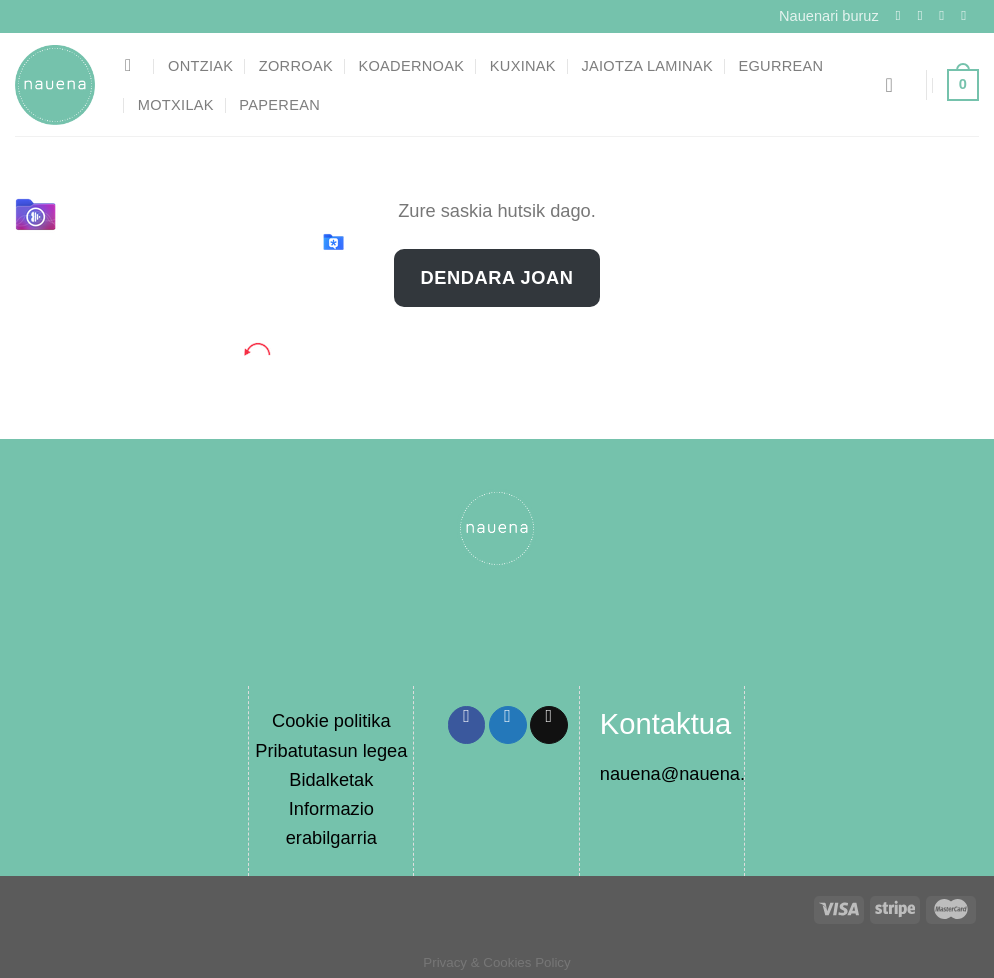  What do you see at coordinates (35, 215) in the screenshot?
I see `open folder containing Anghami music files` at bounding box center [35, 215].